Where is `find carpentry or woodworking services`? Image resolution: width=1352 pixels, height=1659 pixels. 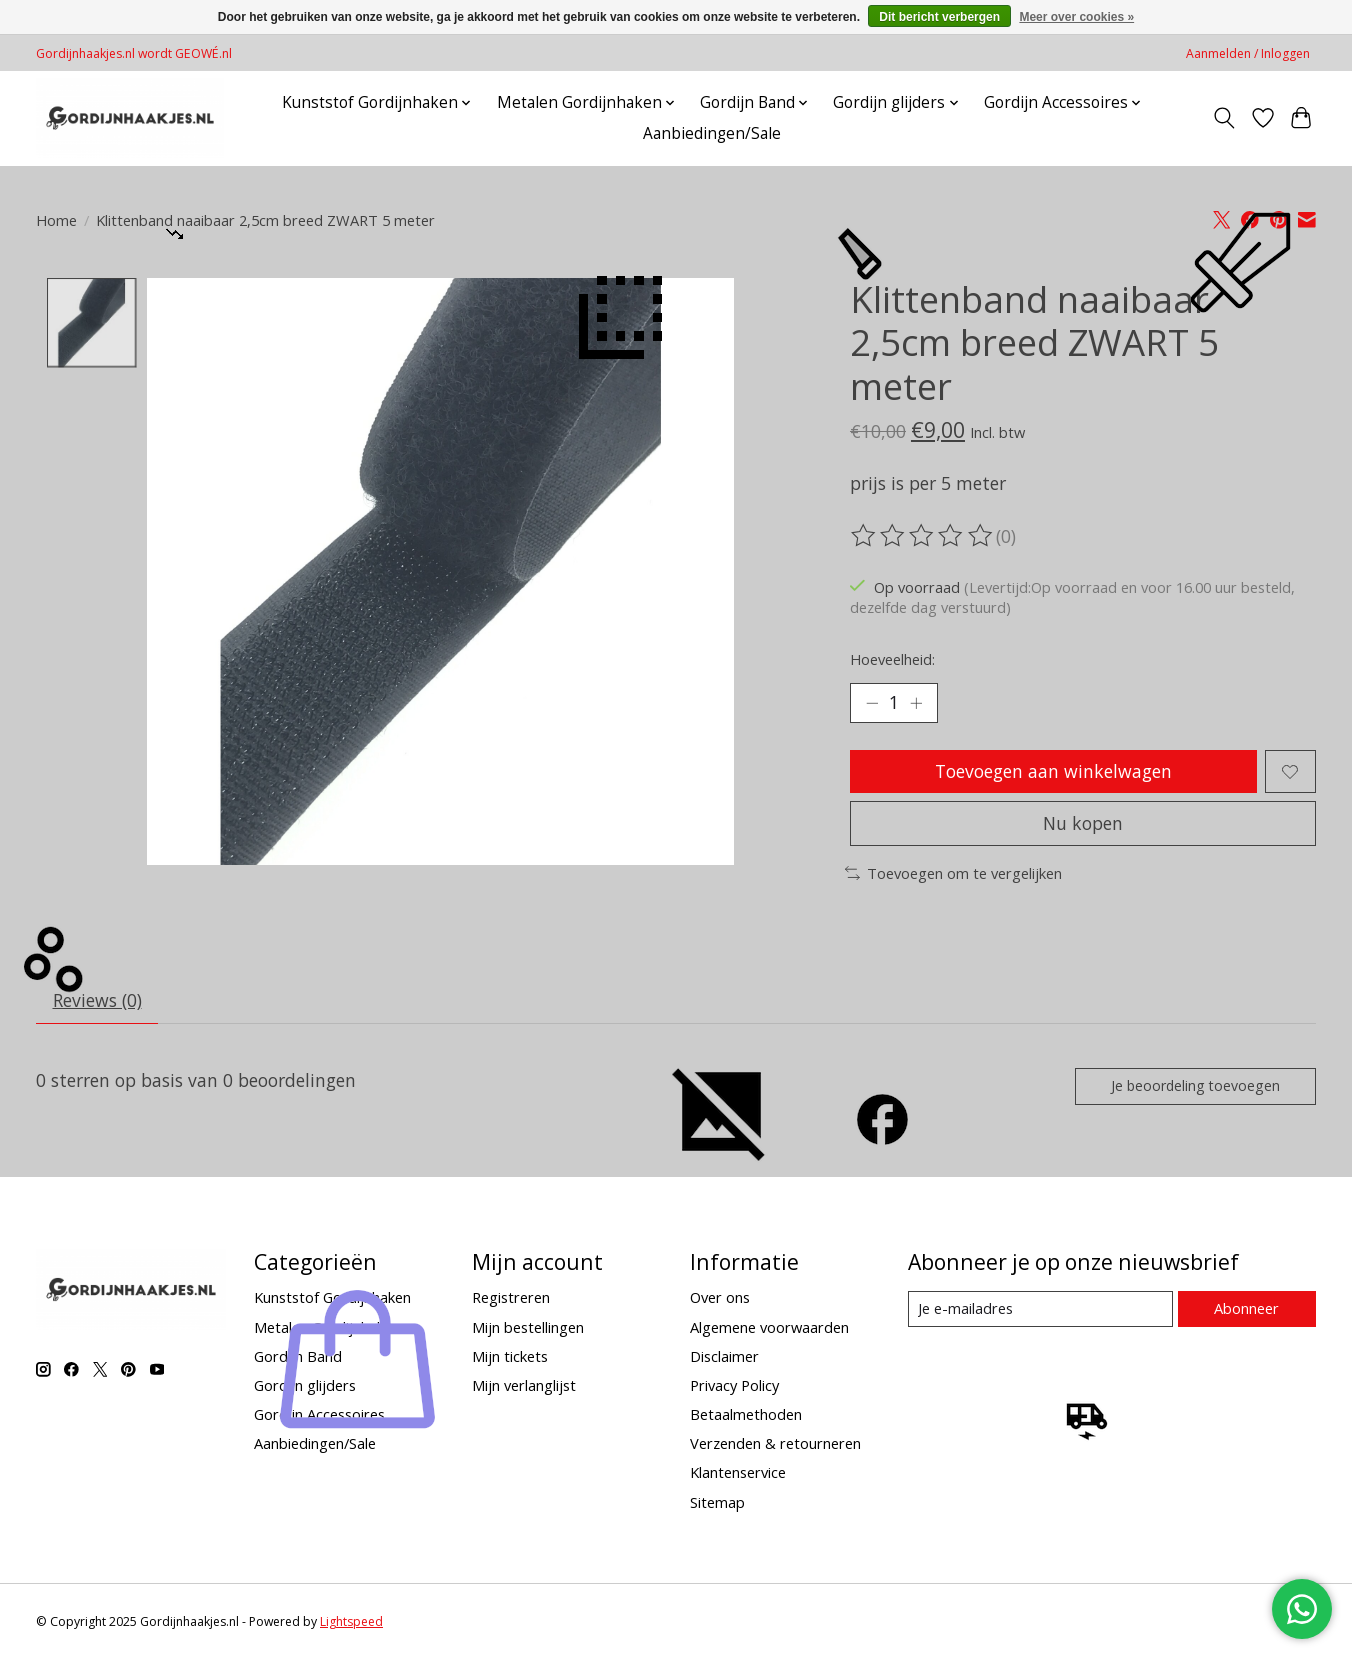 find carpentry or woodworking services is located at coordinates (860, 254).